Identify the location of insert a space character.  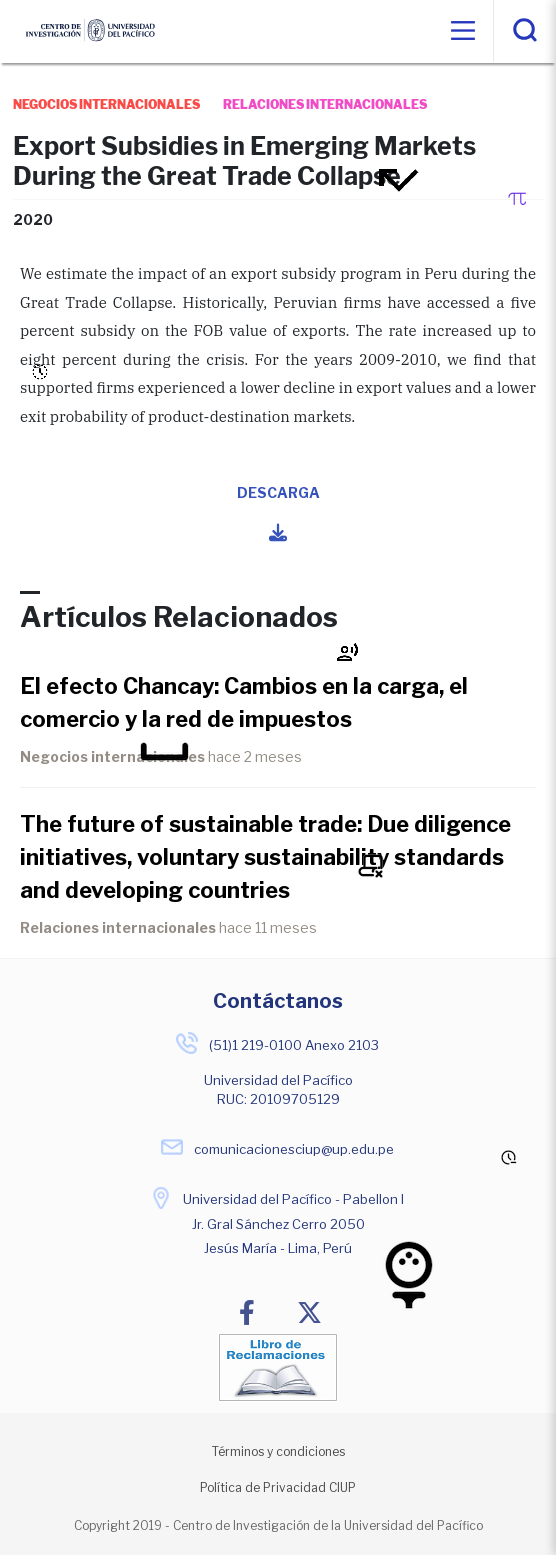
(164, 751).